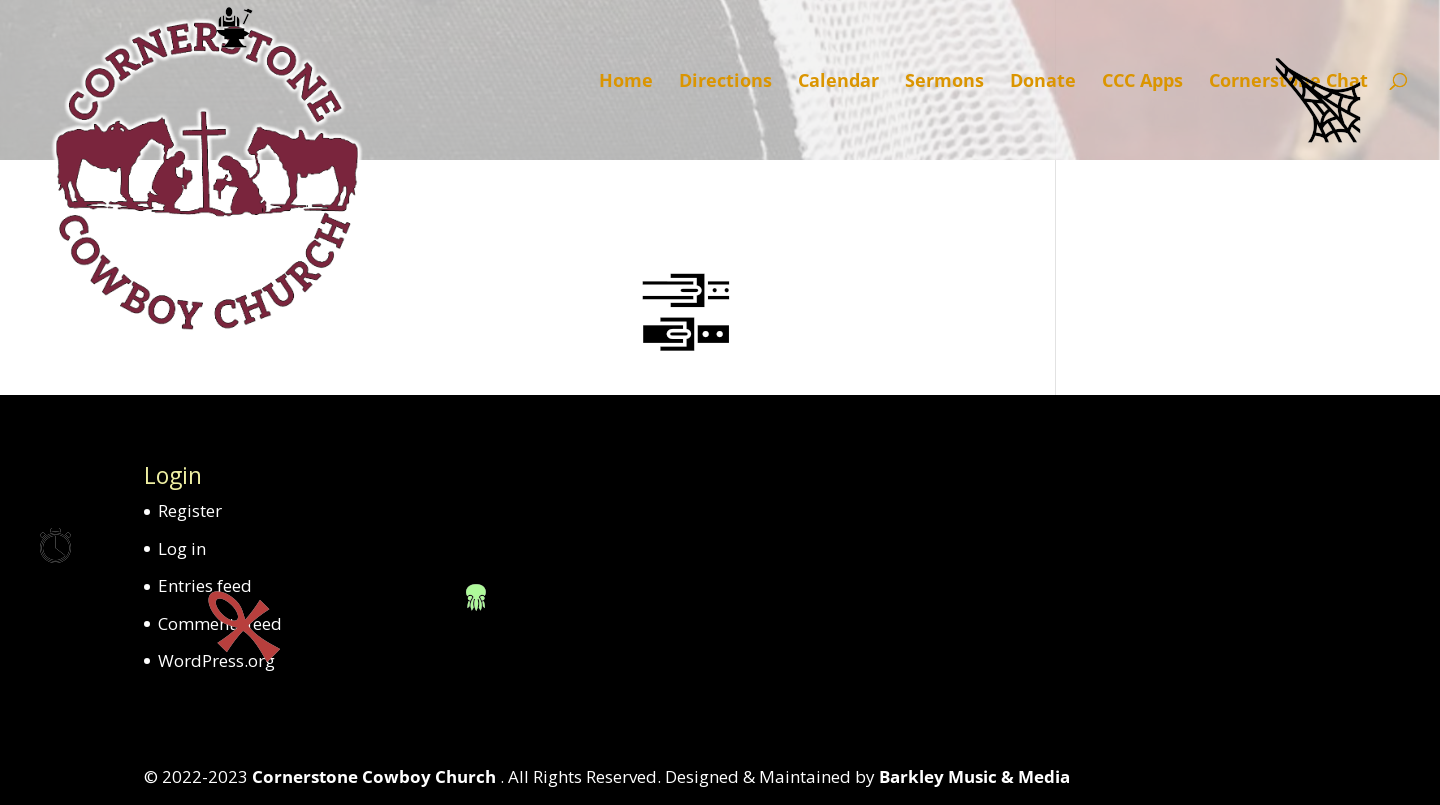 The image size is (1440, 805). I want to click on select squid or cephalopod character, so click(476, 598).